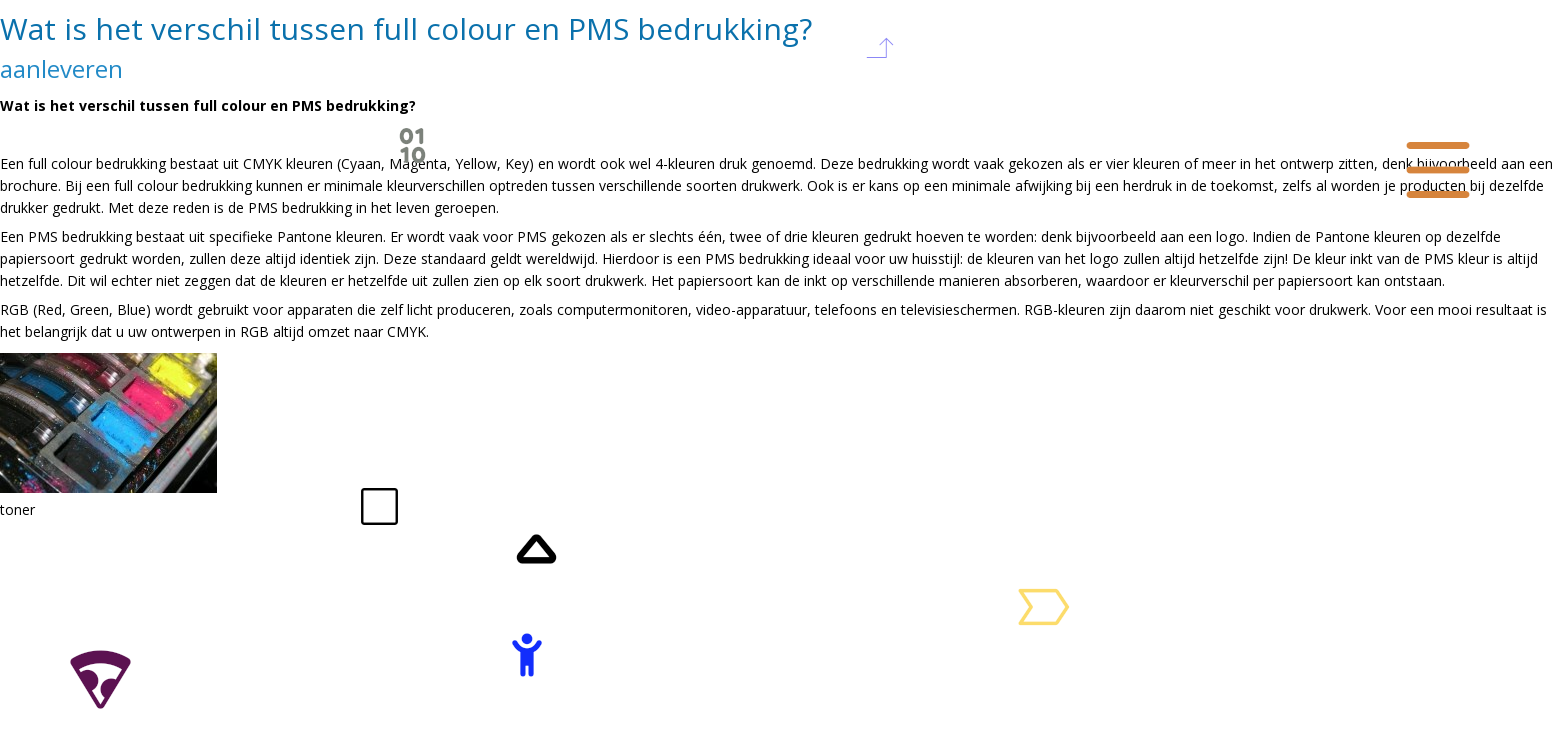 The image size is (1568, 730). What do you see at coordinates (412, 145) in the screenshot?
I see `view or edit binary data` at bounding box center [412, 145].